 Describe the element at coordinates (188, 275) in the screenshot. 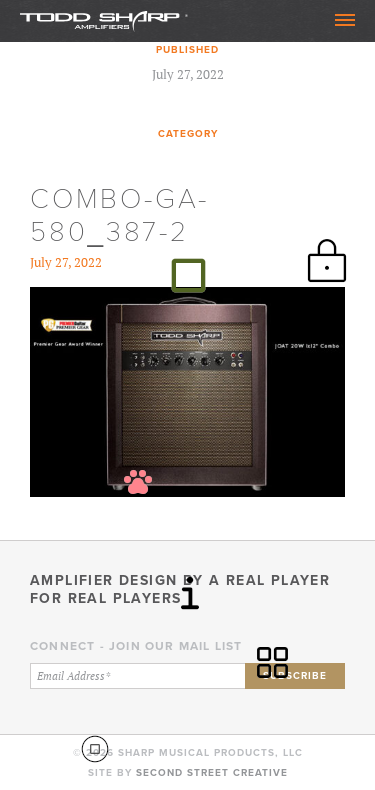

I see `stop media playback` at that location.